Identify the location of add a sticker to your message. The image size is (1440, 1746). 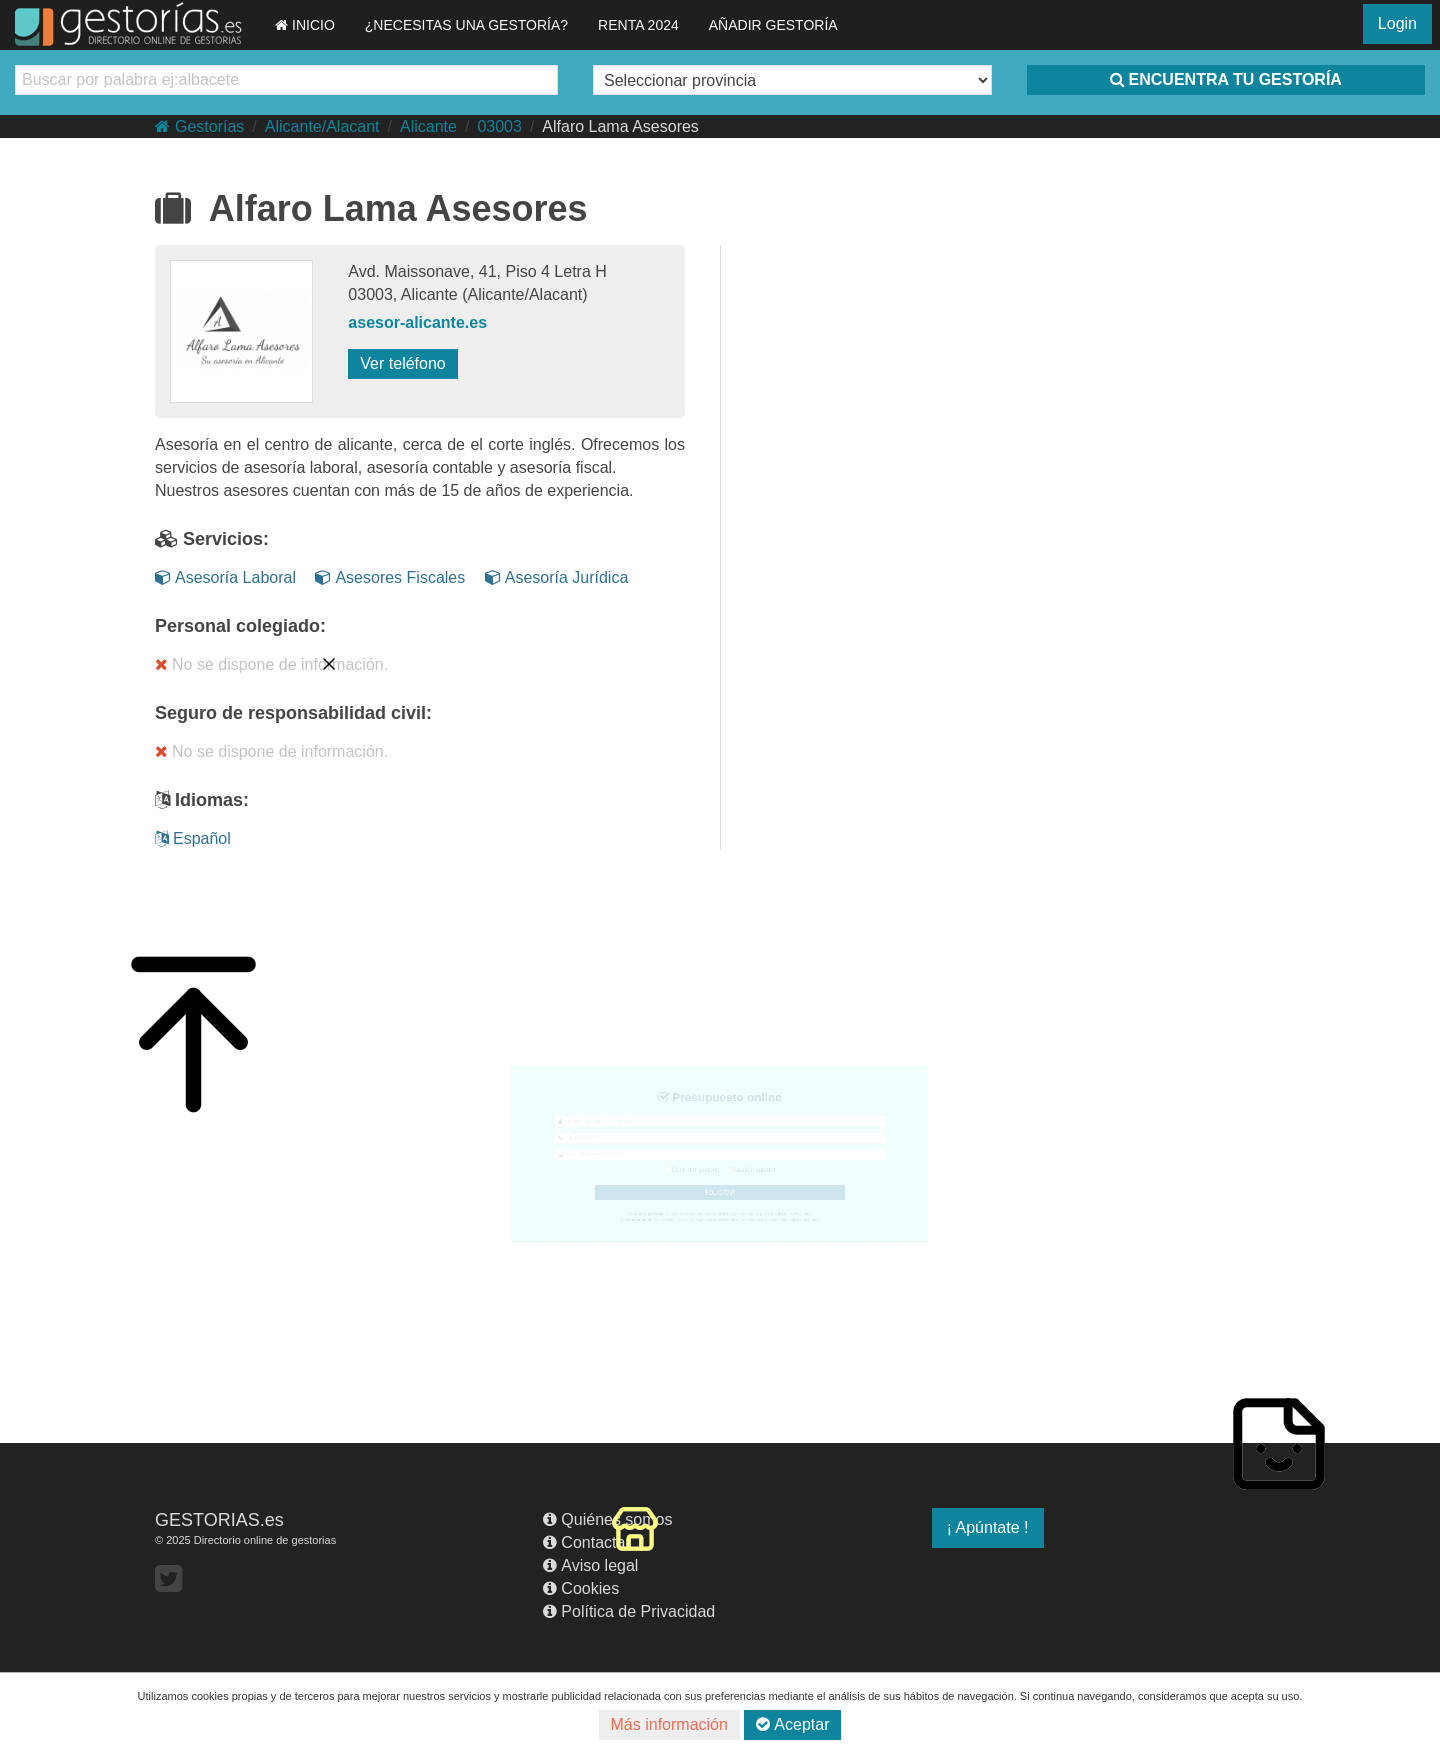
(1279, 1444).